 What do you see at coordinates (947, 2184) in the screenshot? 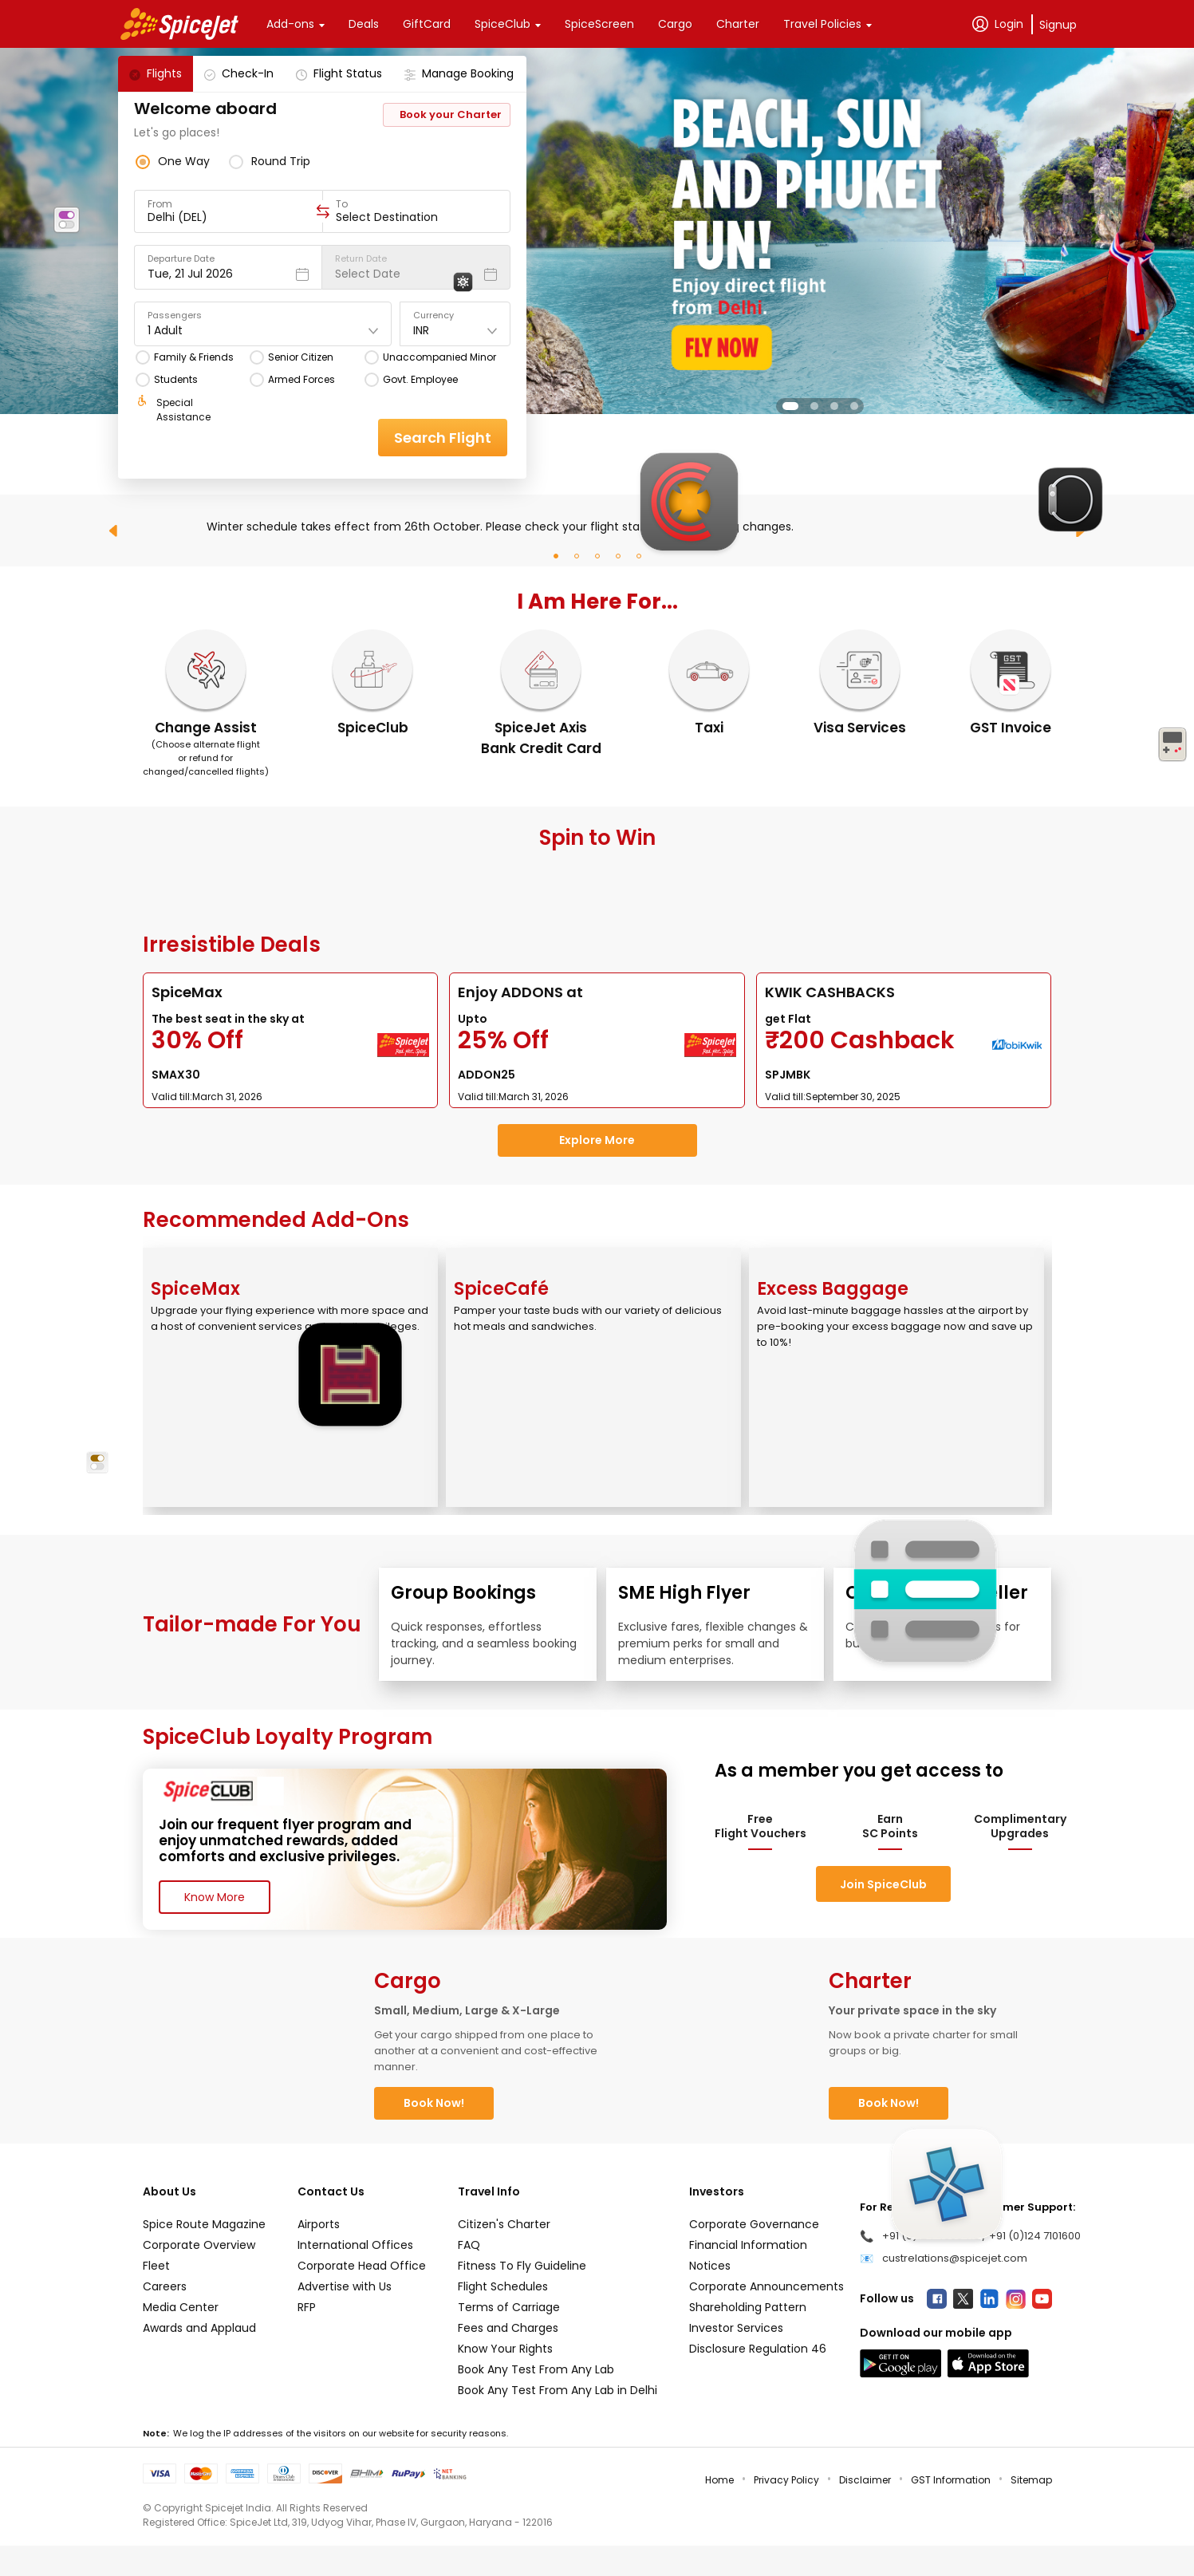
I see `launch ppsspp psp emulator` at bounding box center [947, 2184].